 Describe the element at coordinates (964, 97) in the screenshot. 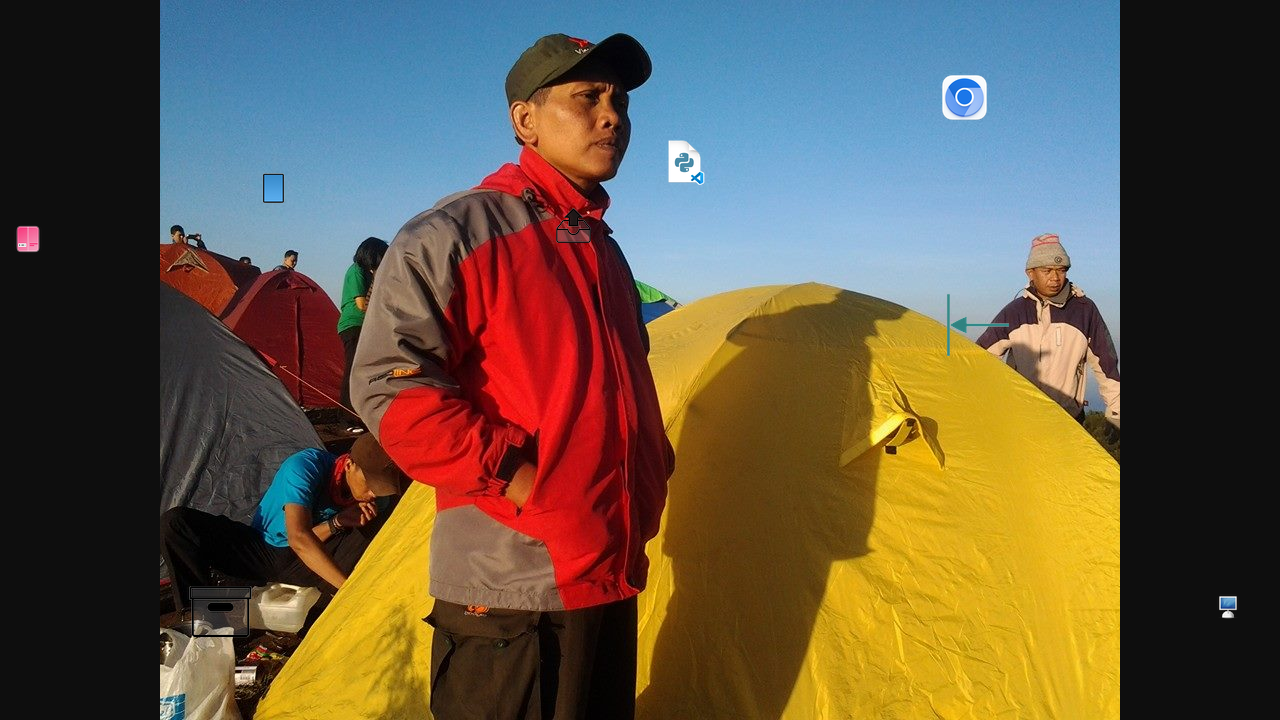

I see `open Chromium web browser` at that location.